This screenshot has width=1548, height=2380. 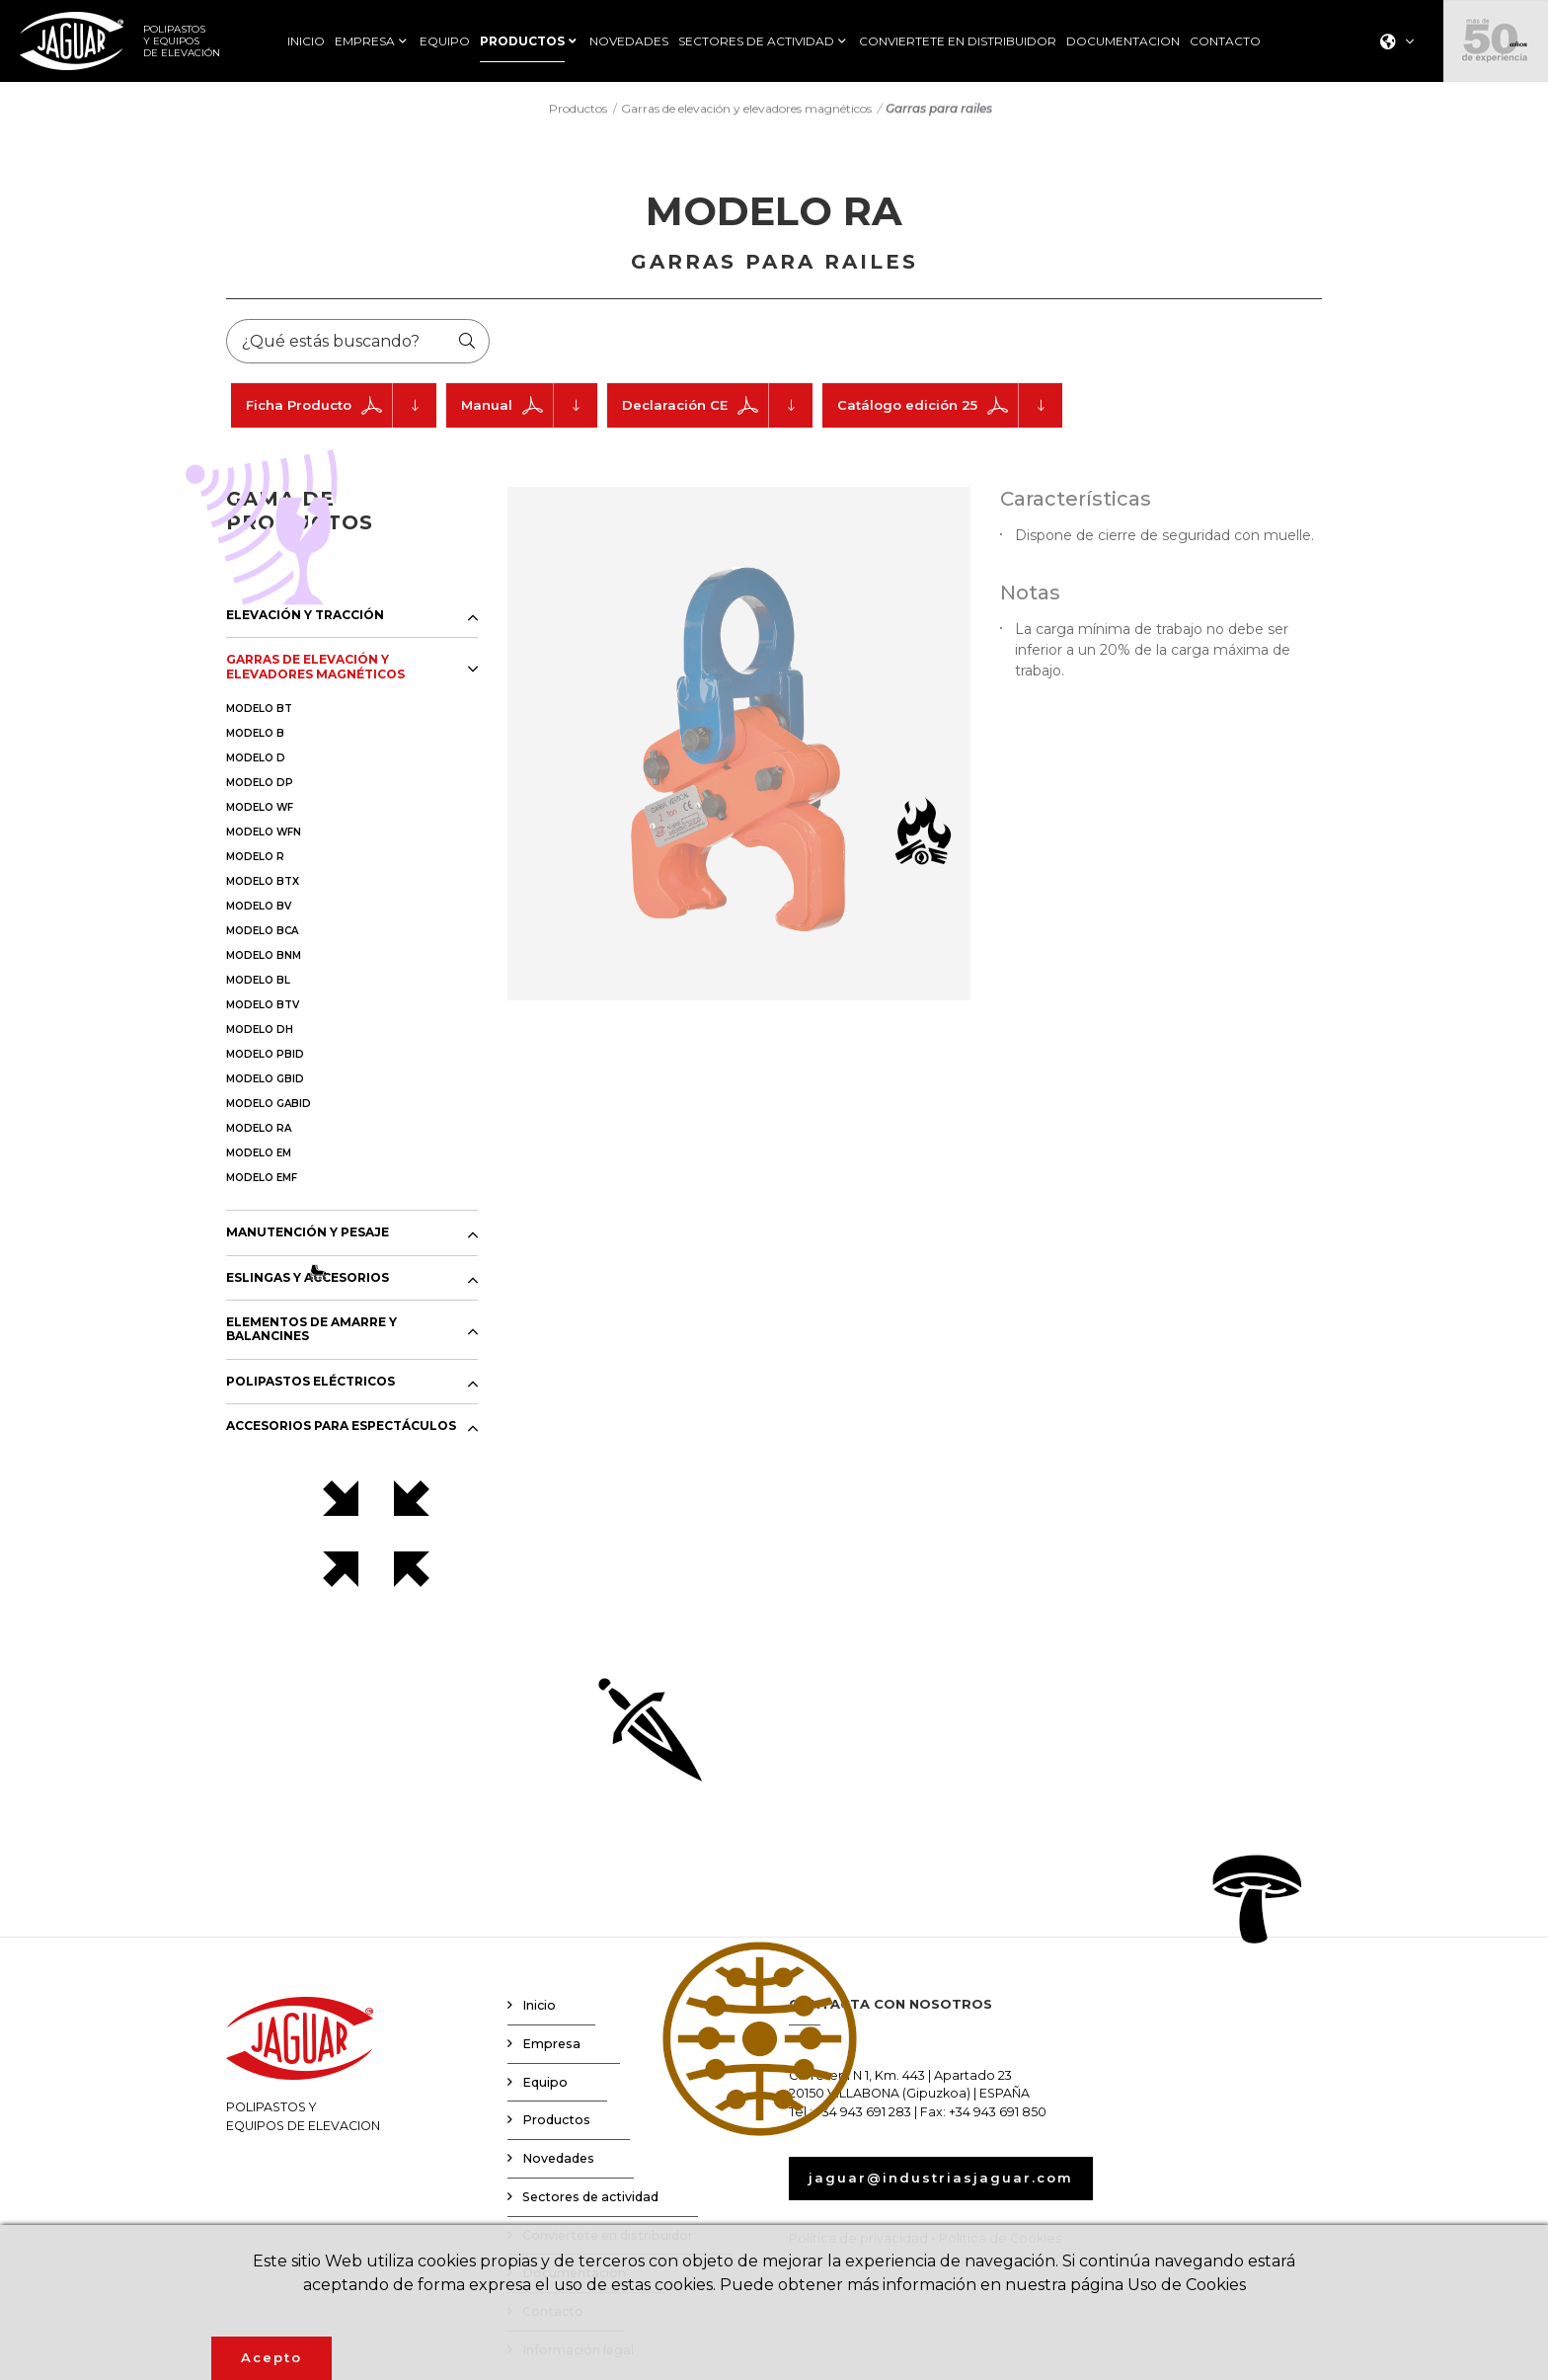 I want to click on access cage or enclosure settings in a game, so click(x=759, y=2038).